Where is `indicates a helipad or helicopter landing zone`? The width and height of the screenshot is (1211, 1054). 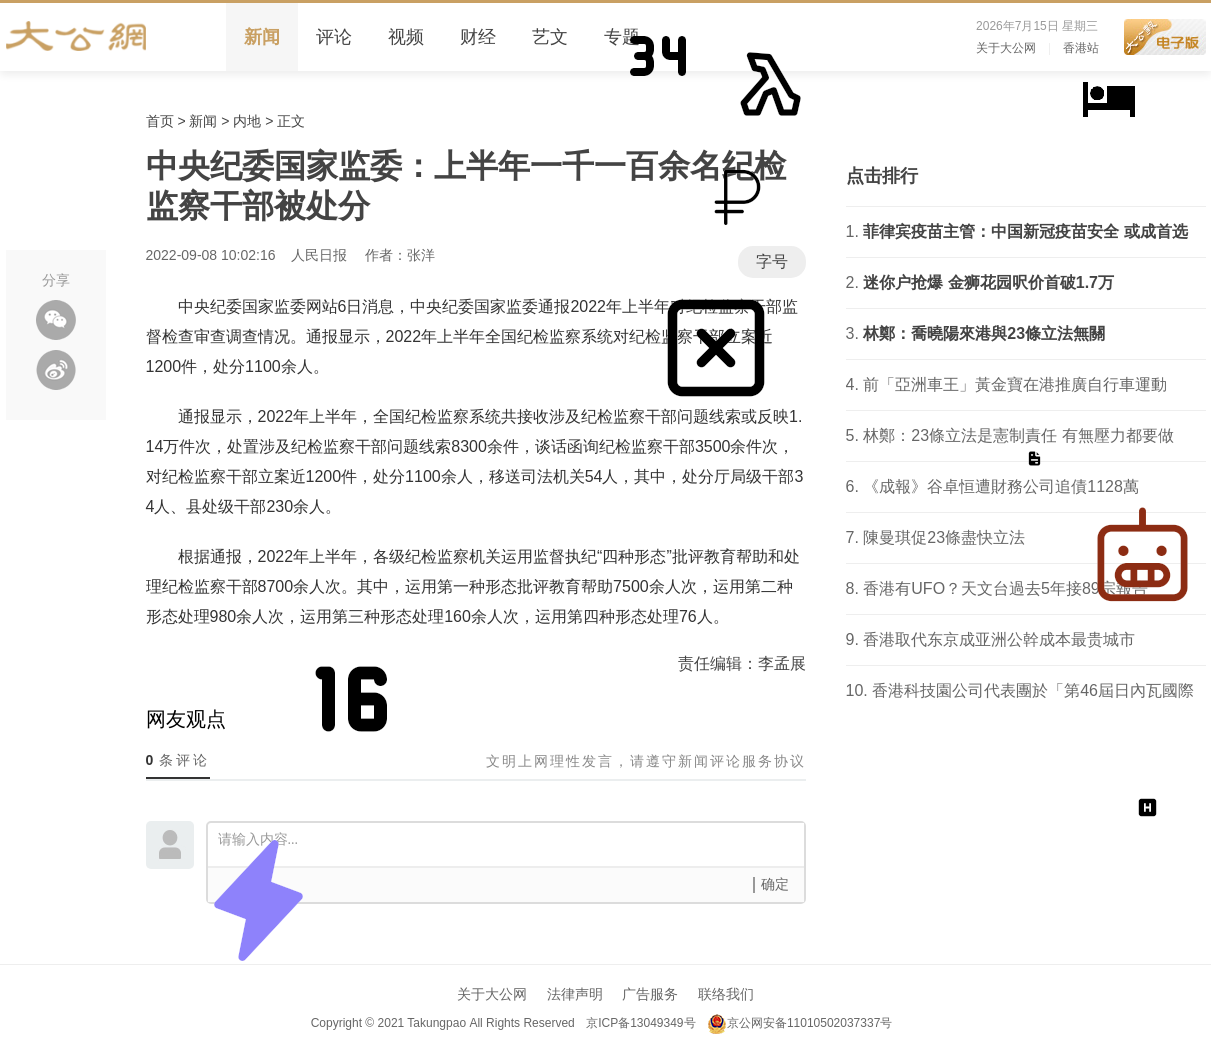 indicates a helipad or helicopter landing zone is located at coordinates (1147, 807).